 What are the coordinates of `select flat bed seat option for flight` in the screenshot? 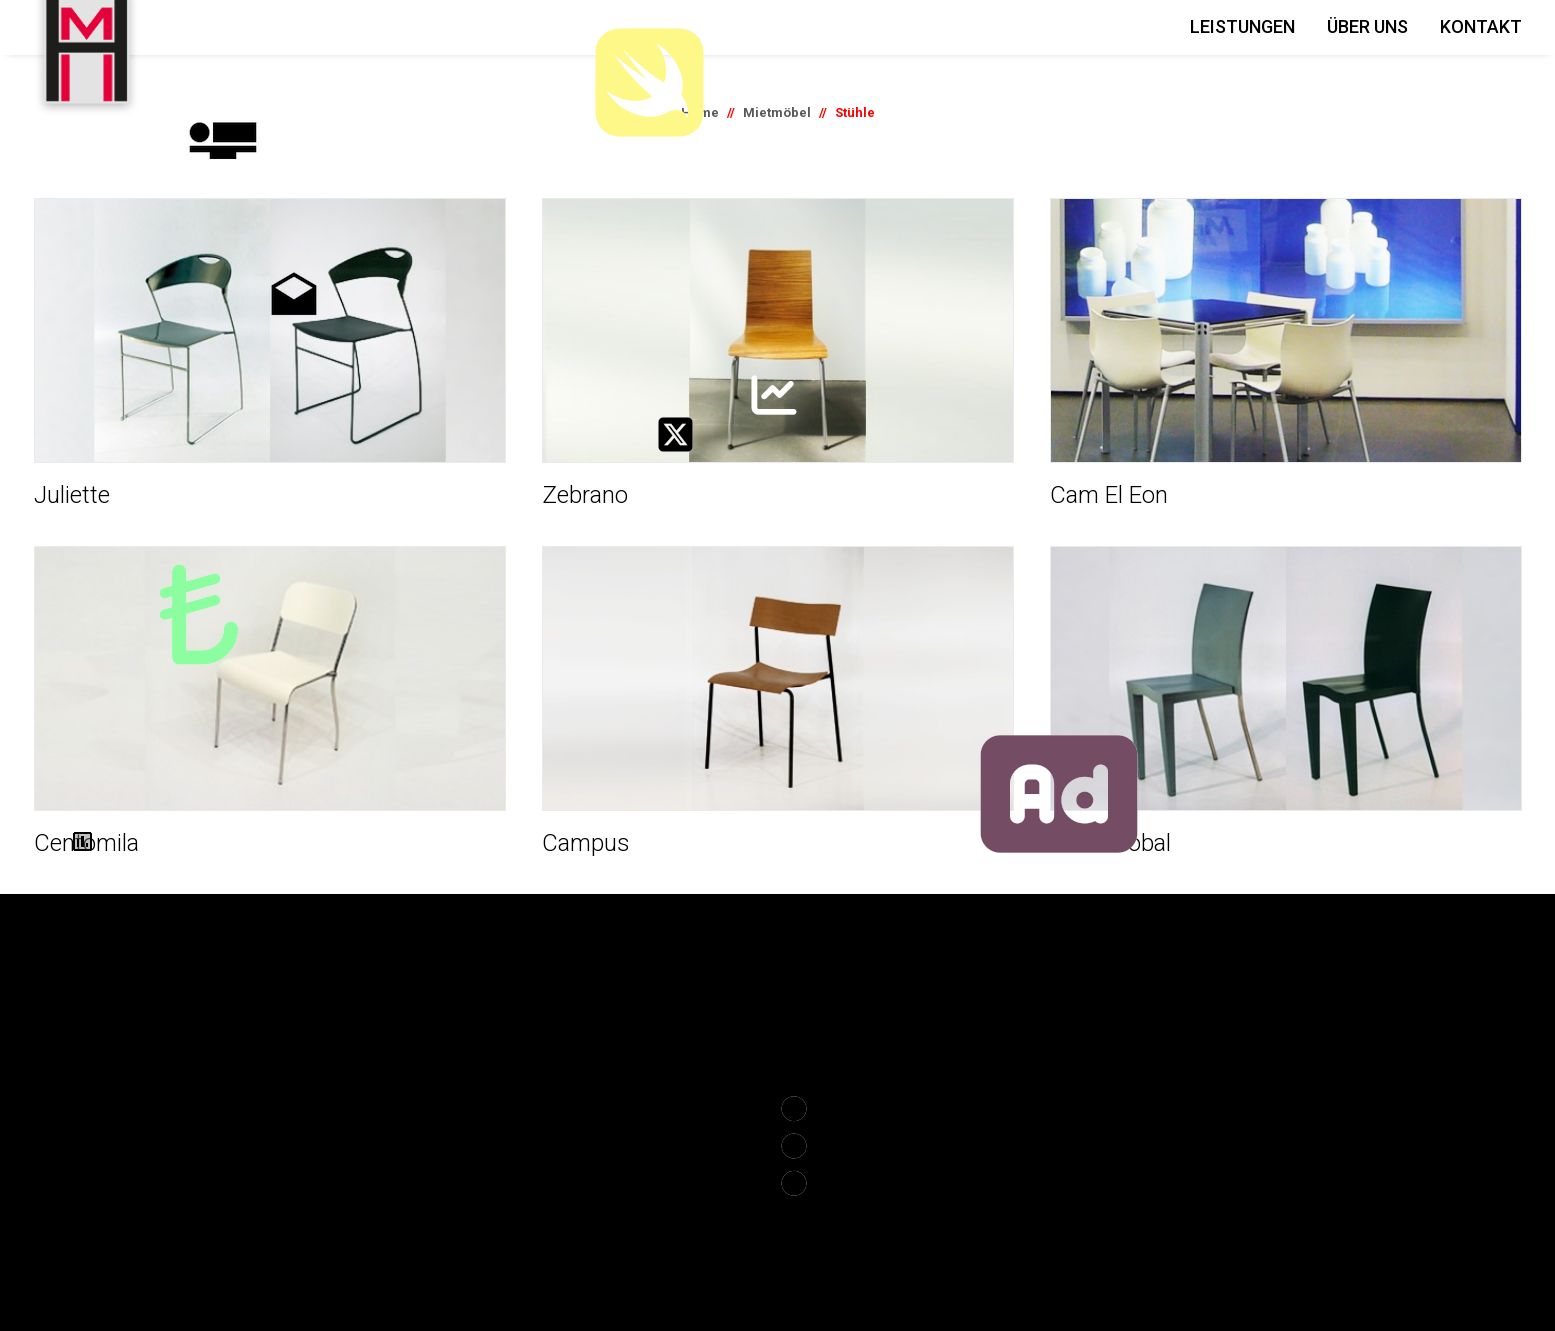 It's located at (223, 139).